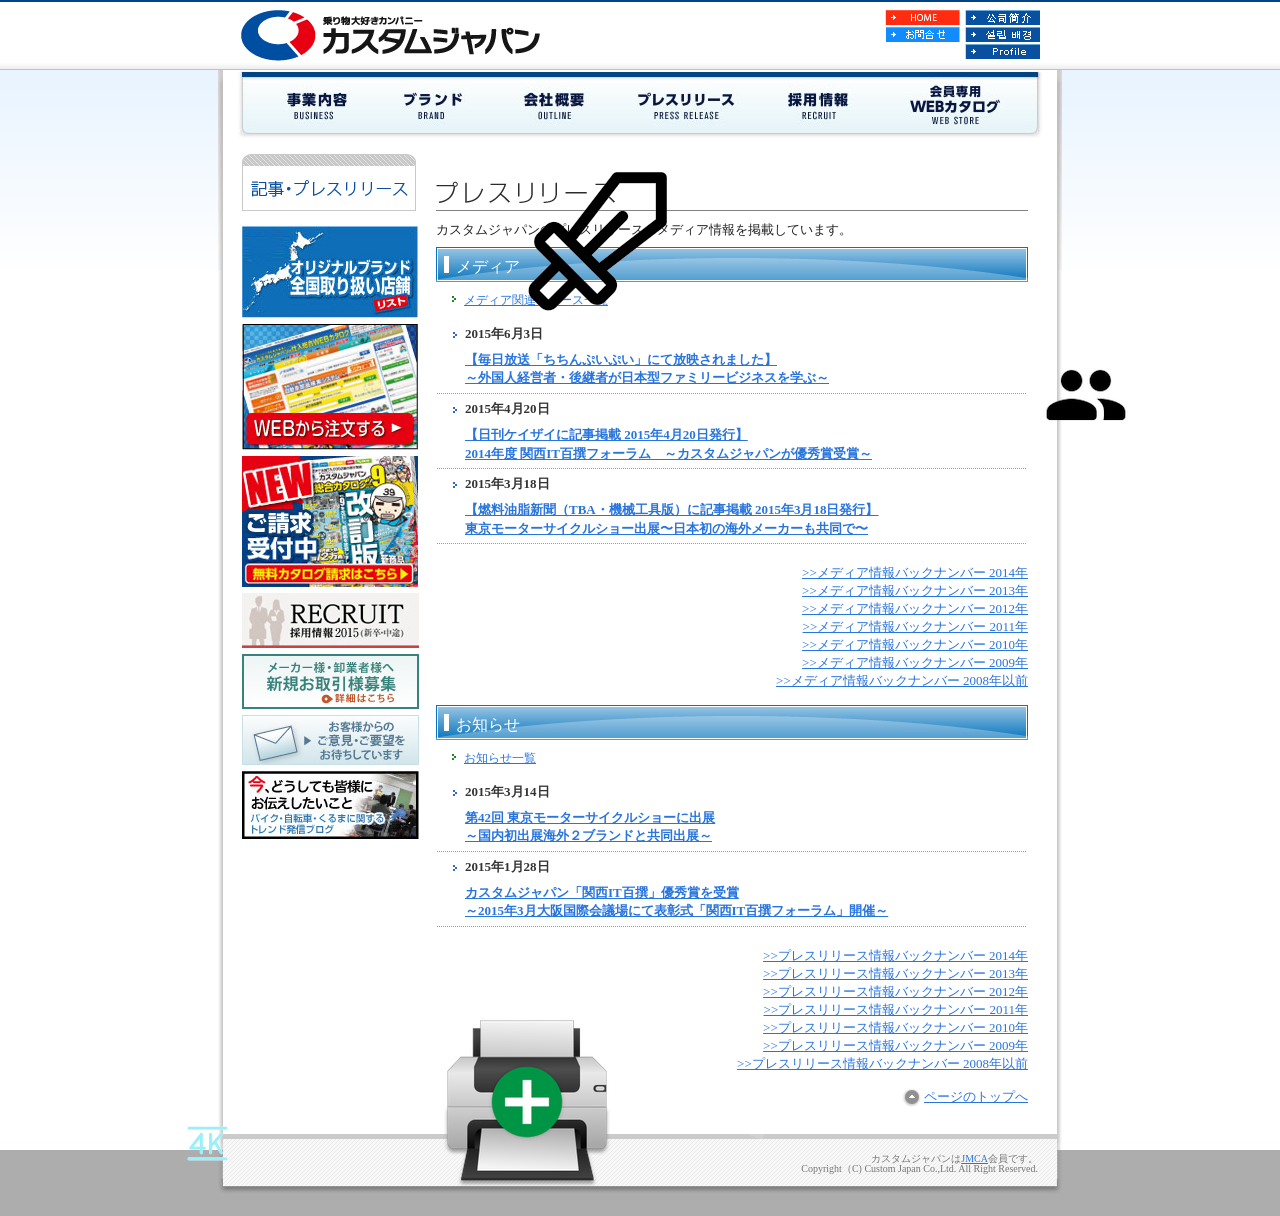  Describe the element at coordinates (1086, 395) in the screenshot. I see `view group members` at that location.